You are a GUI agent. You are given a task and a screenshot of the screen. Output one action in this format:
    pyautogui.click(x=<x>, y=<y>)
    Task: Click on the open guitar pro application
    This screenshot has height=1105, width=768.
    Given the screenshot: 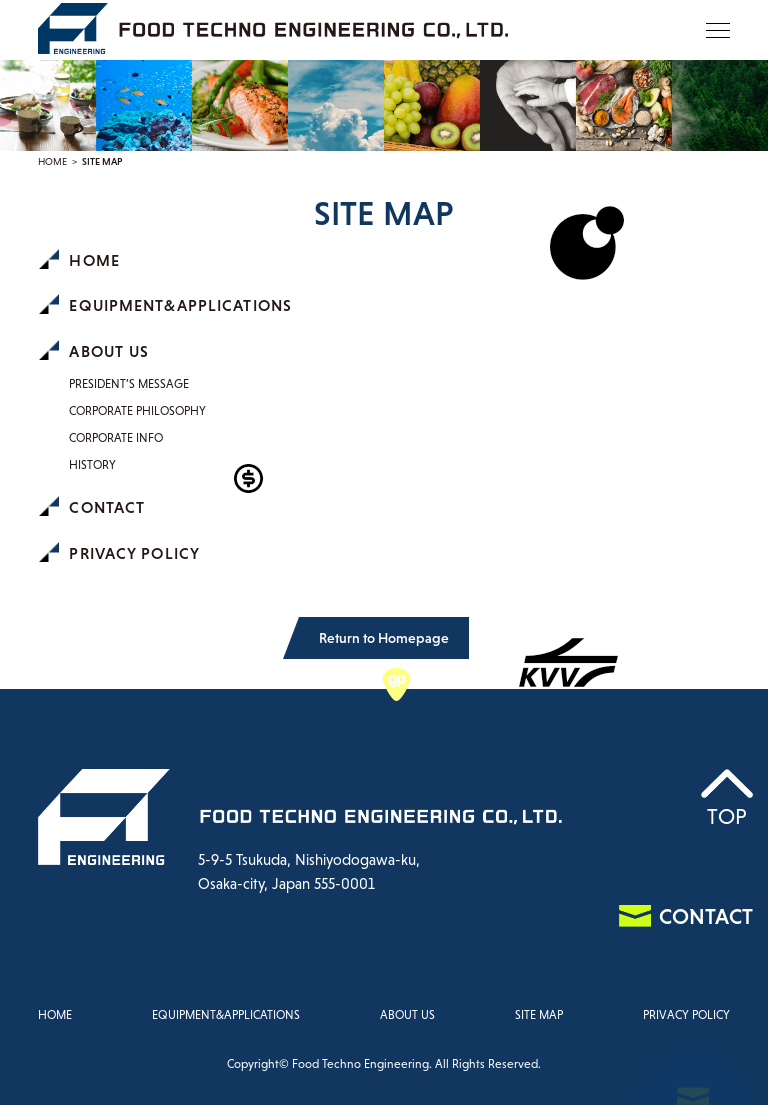 What is the action you would take?
    pyautogui.click(x=396, y=684)
    